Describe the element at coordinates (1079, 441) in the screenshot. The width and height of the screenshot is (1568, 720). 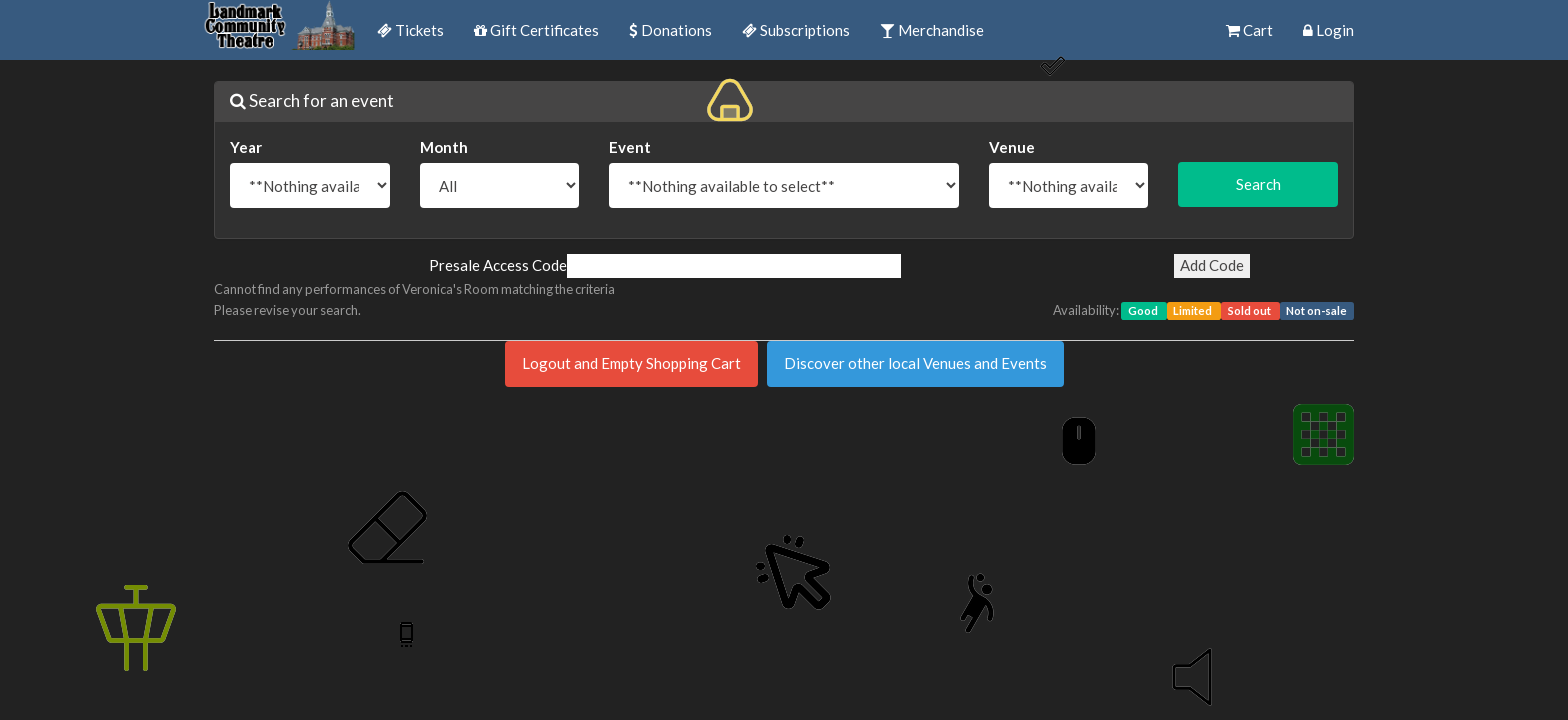
I see `mouse input device indicator` at that location.